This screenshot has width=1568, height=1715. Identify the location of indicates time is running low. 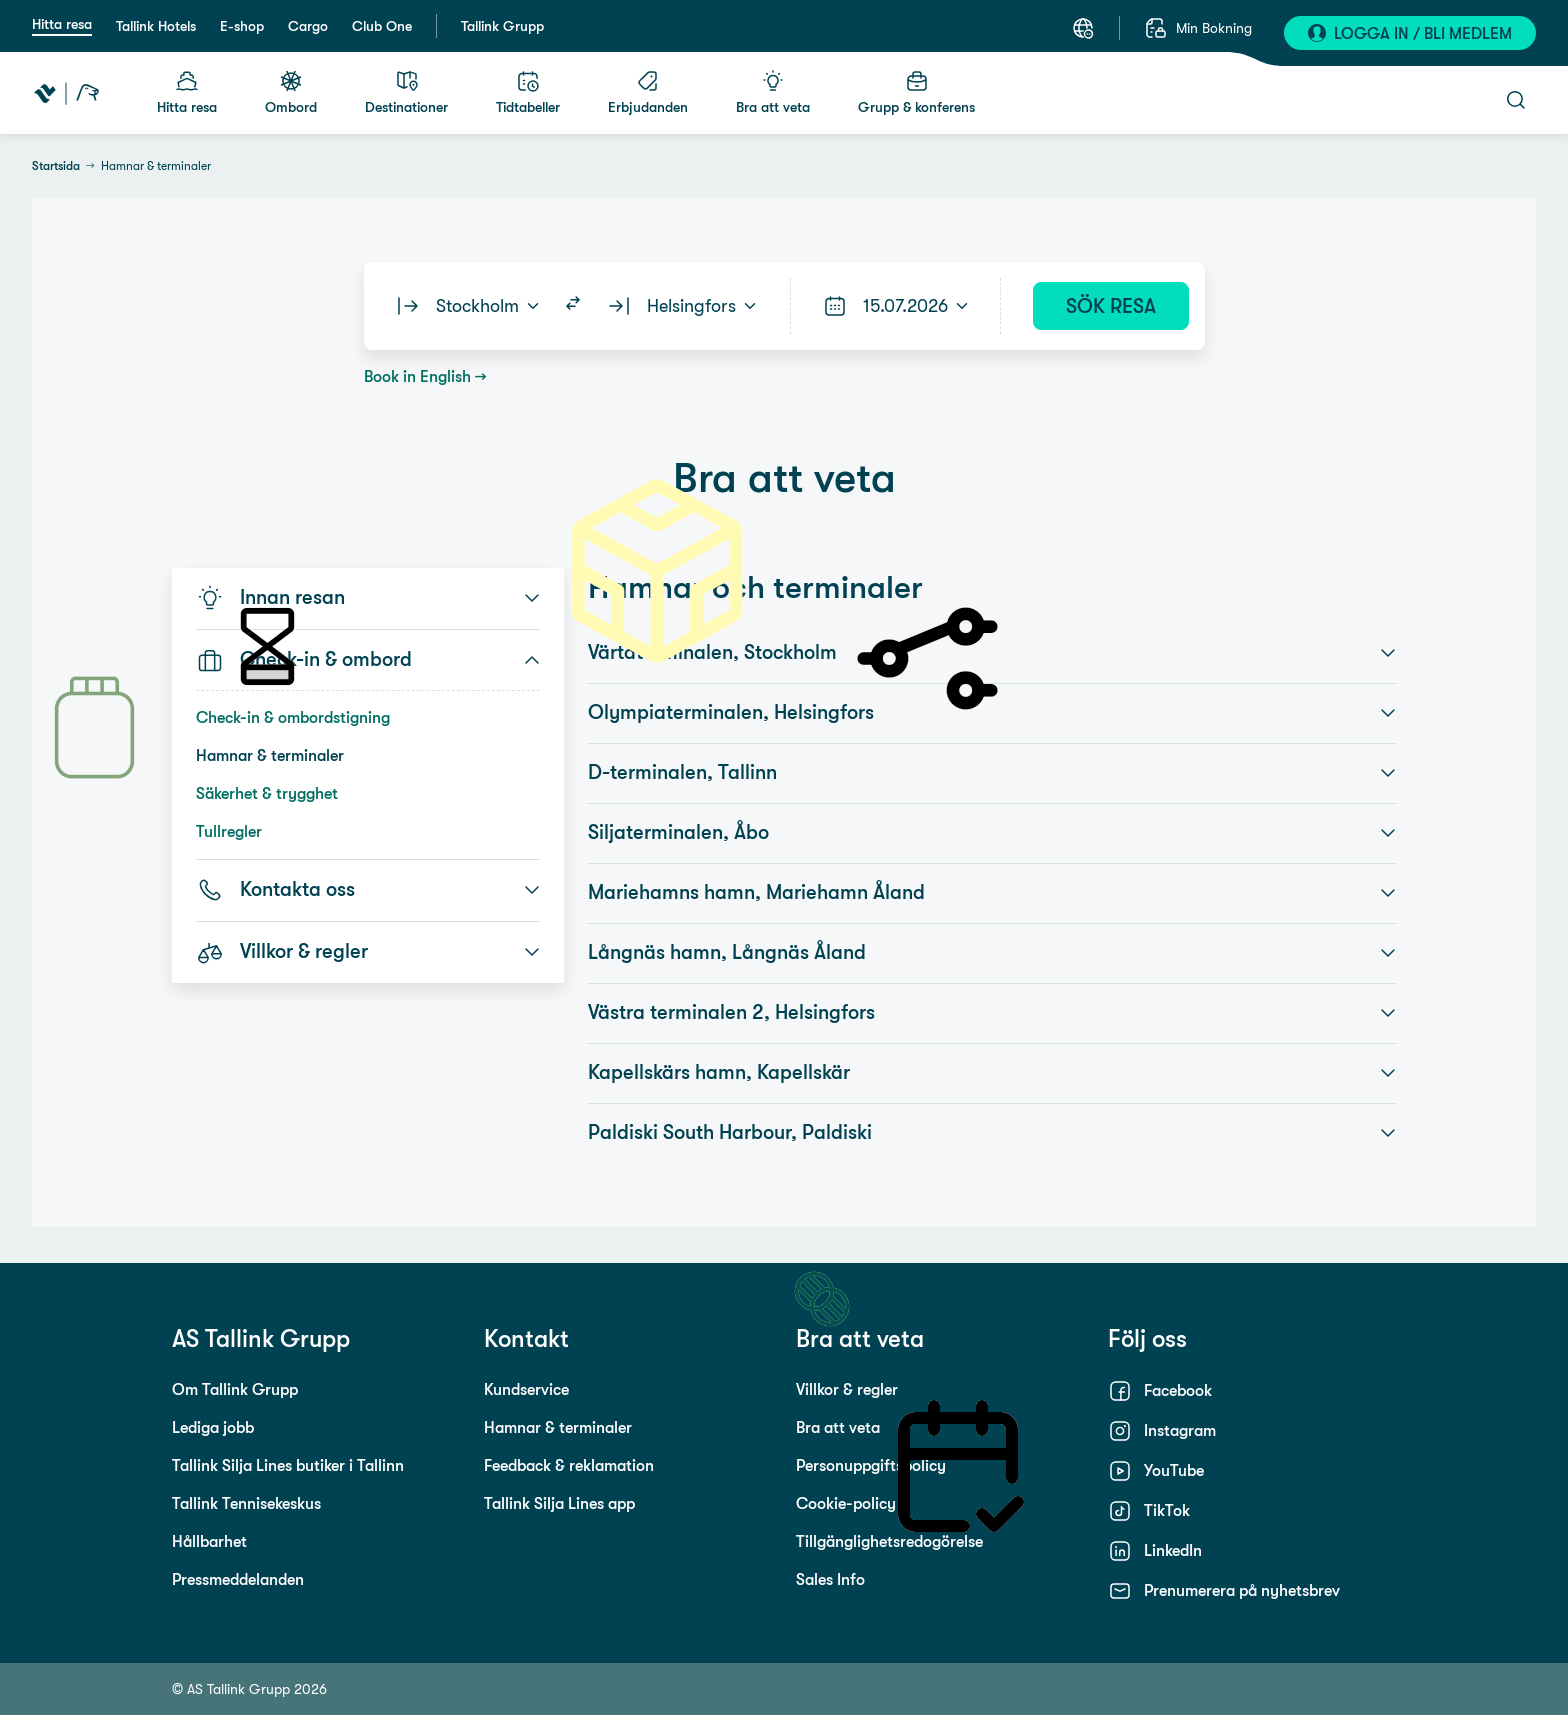
(267, 646).